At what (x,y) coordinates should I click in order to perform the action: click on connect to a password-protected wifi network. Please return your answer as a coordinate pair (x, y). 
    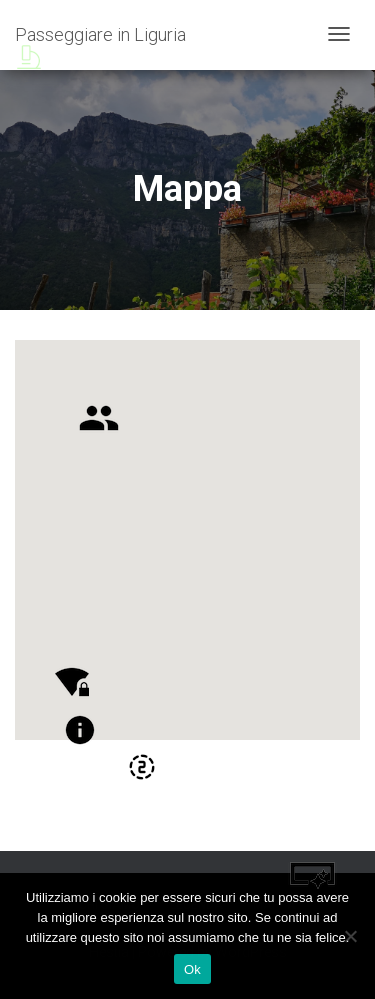
    Looking at the image, I should click on (72, 682).